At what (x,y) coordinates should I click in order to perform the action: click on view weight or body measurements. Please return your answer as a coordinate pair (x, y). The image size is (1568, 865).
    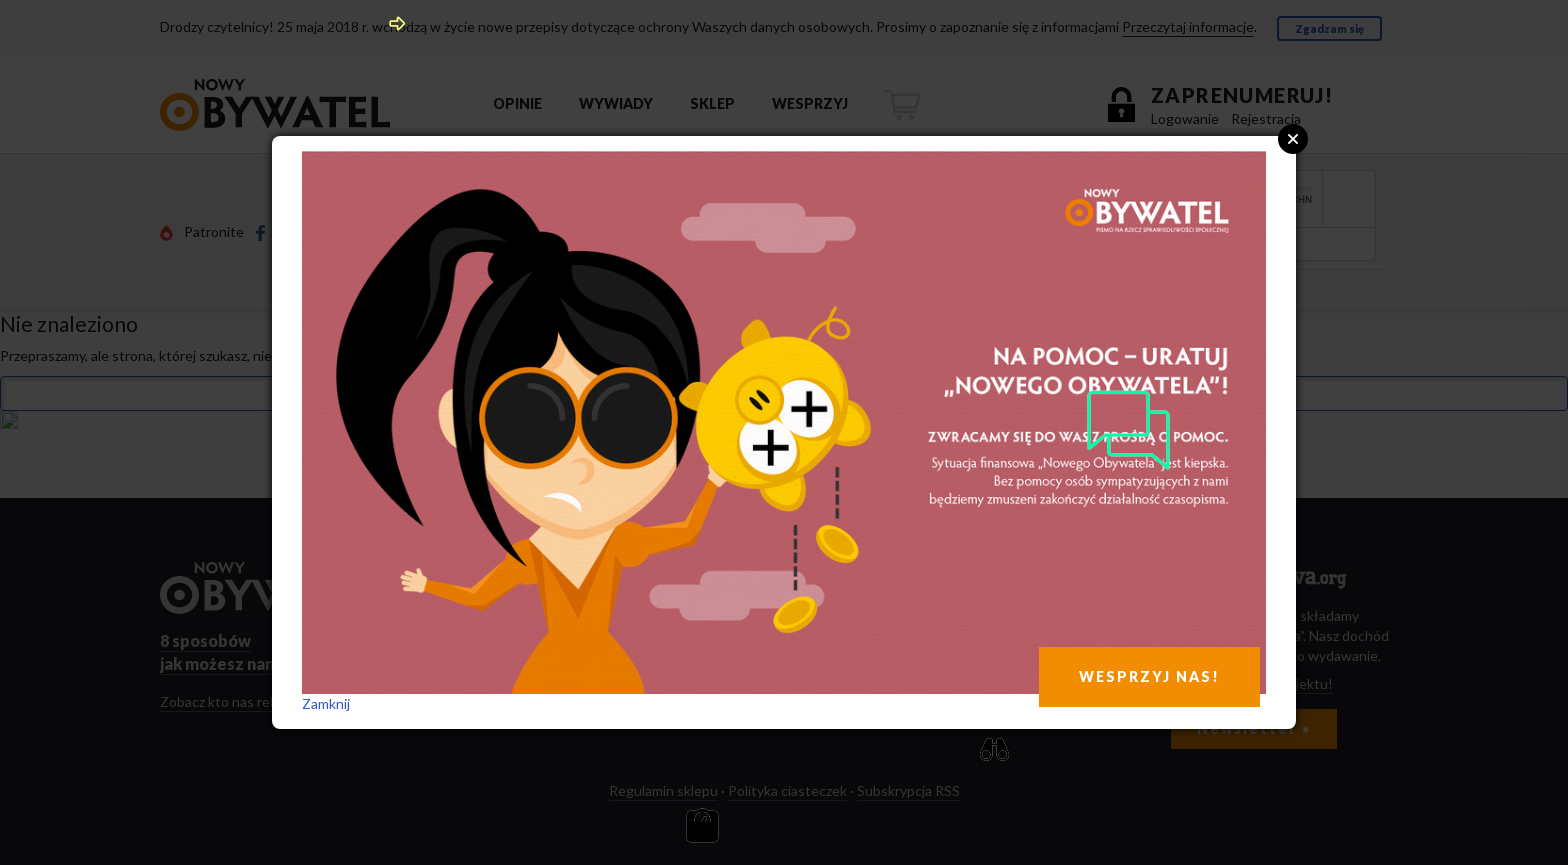
    Looking at the image, I should click on (702, 826).